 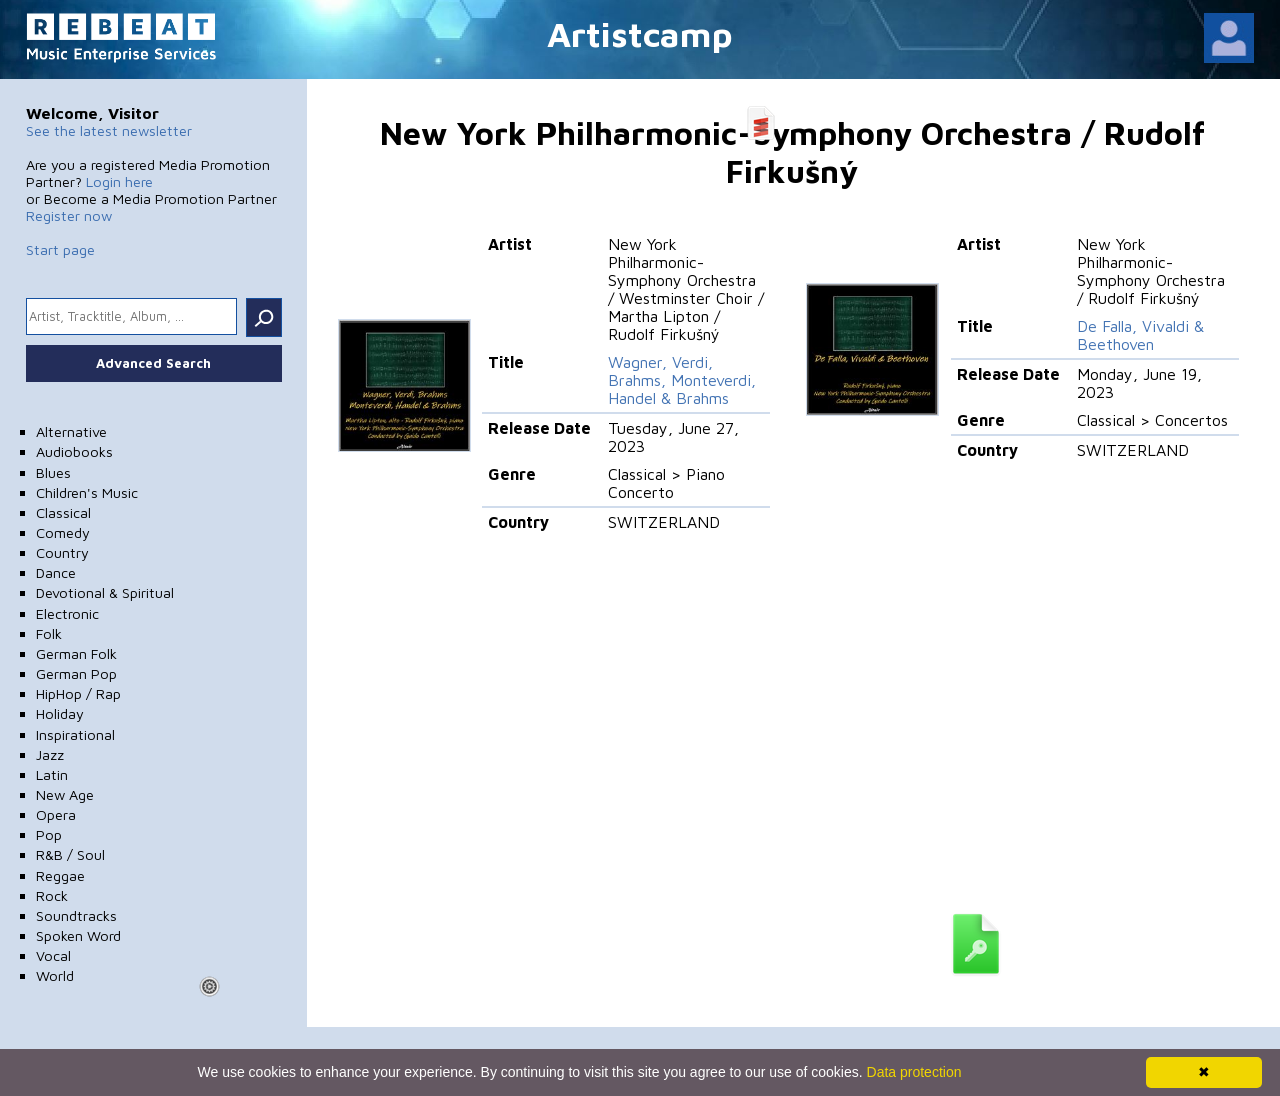 I want to click on view file properties and settings, so click(x=209, y=986).